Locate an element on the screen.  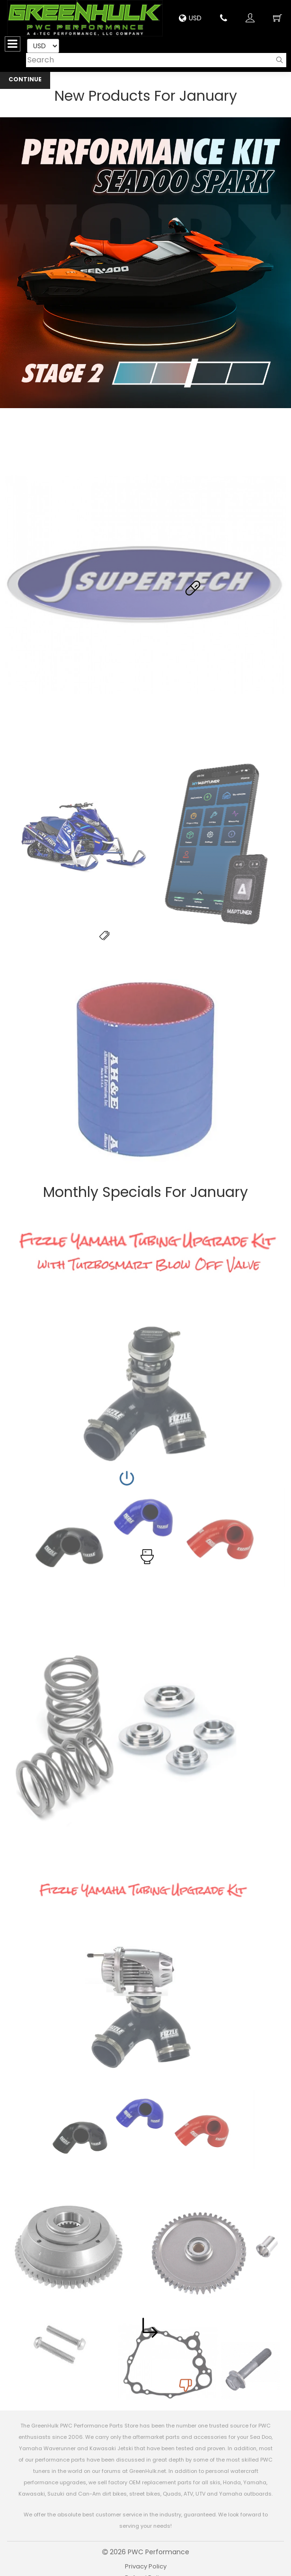
view tags or labels is located at coordinates (104, 935).